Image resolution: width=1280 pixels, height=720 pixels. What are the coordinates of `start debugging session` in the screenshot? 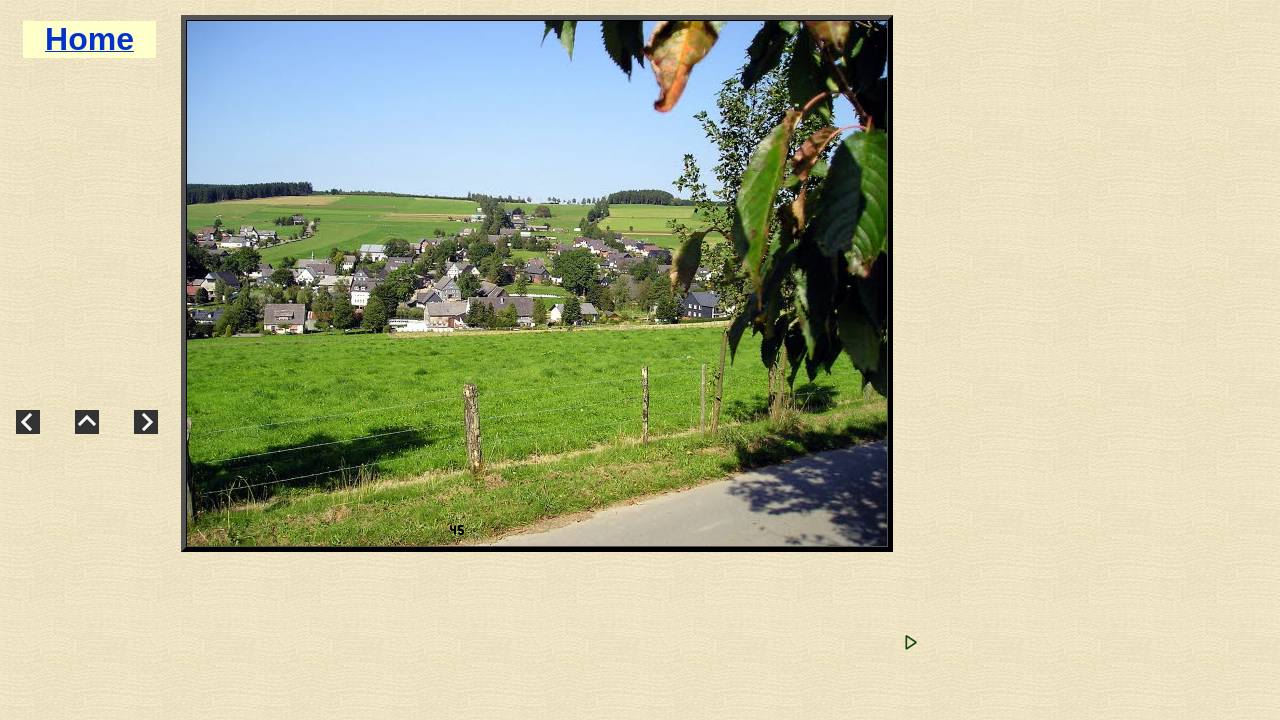 It's located at (910, 642).